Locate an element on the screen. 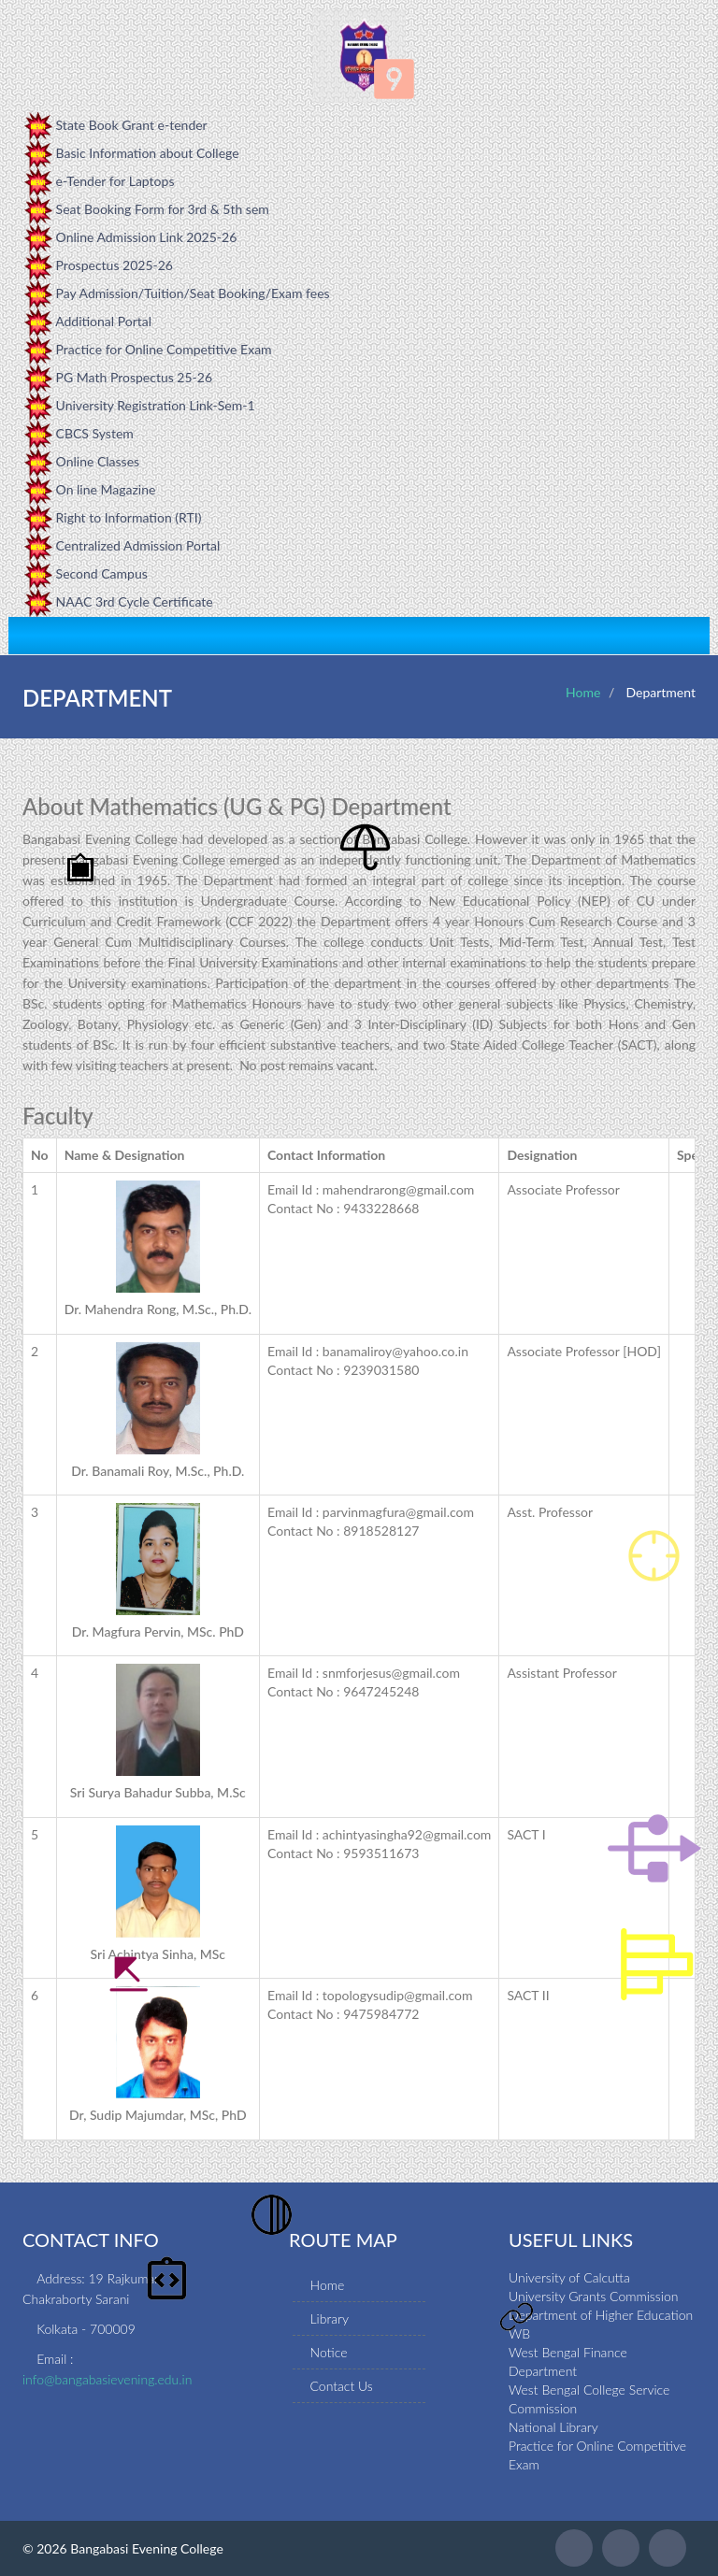 The height and width of the screenshot is (2576, 718). select the number nine is located at coordinates (394, 79).